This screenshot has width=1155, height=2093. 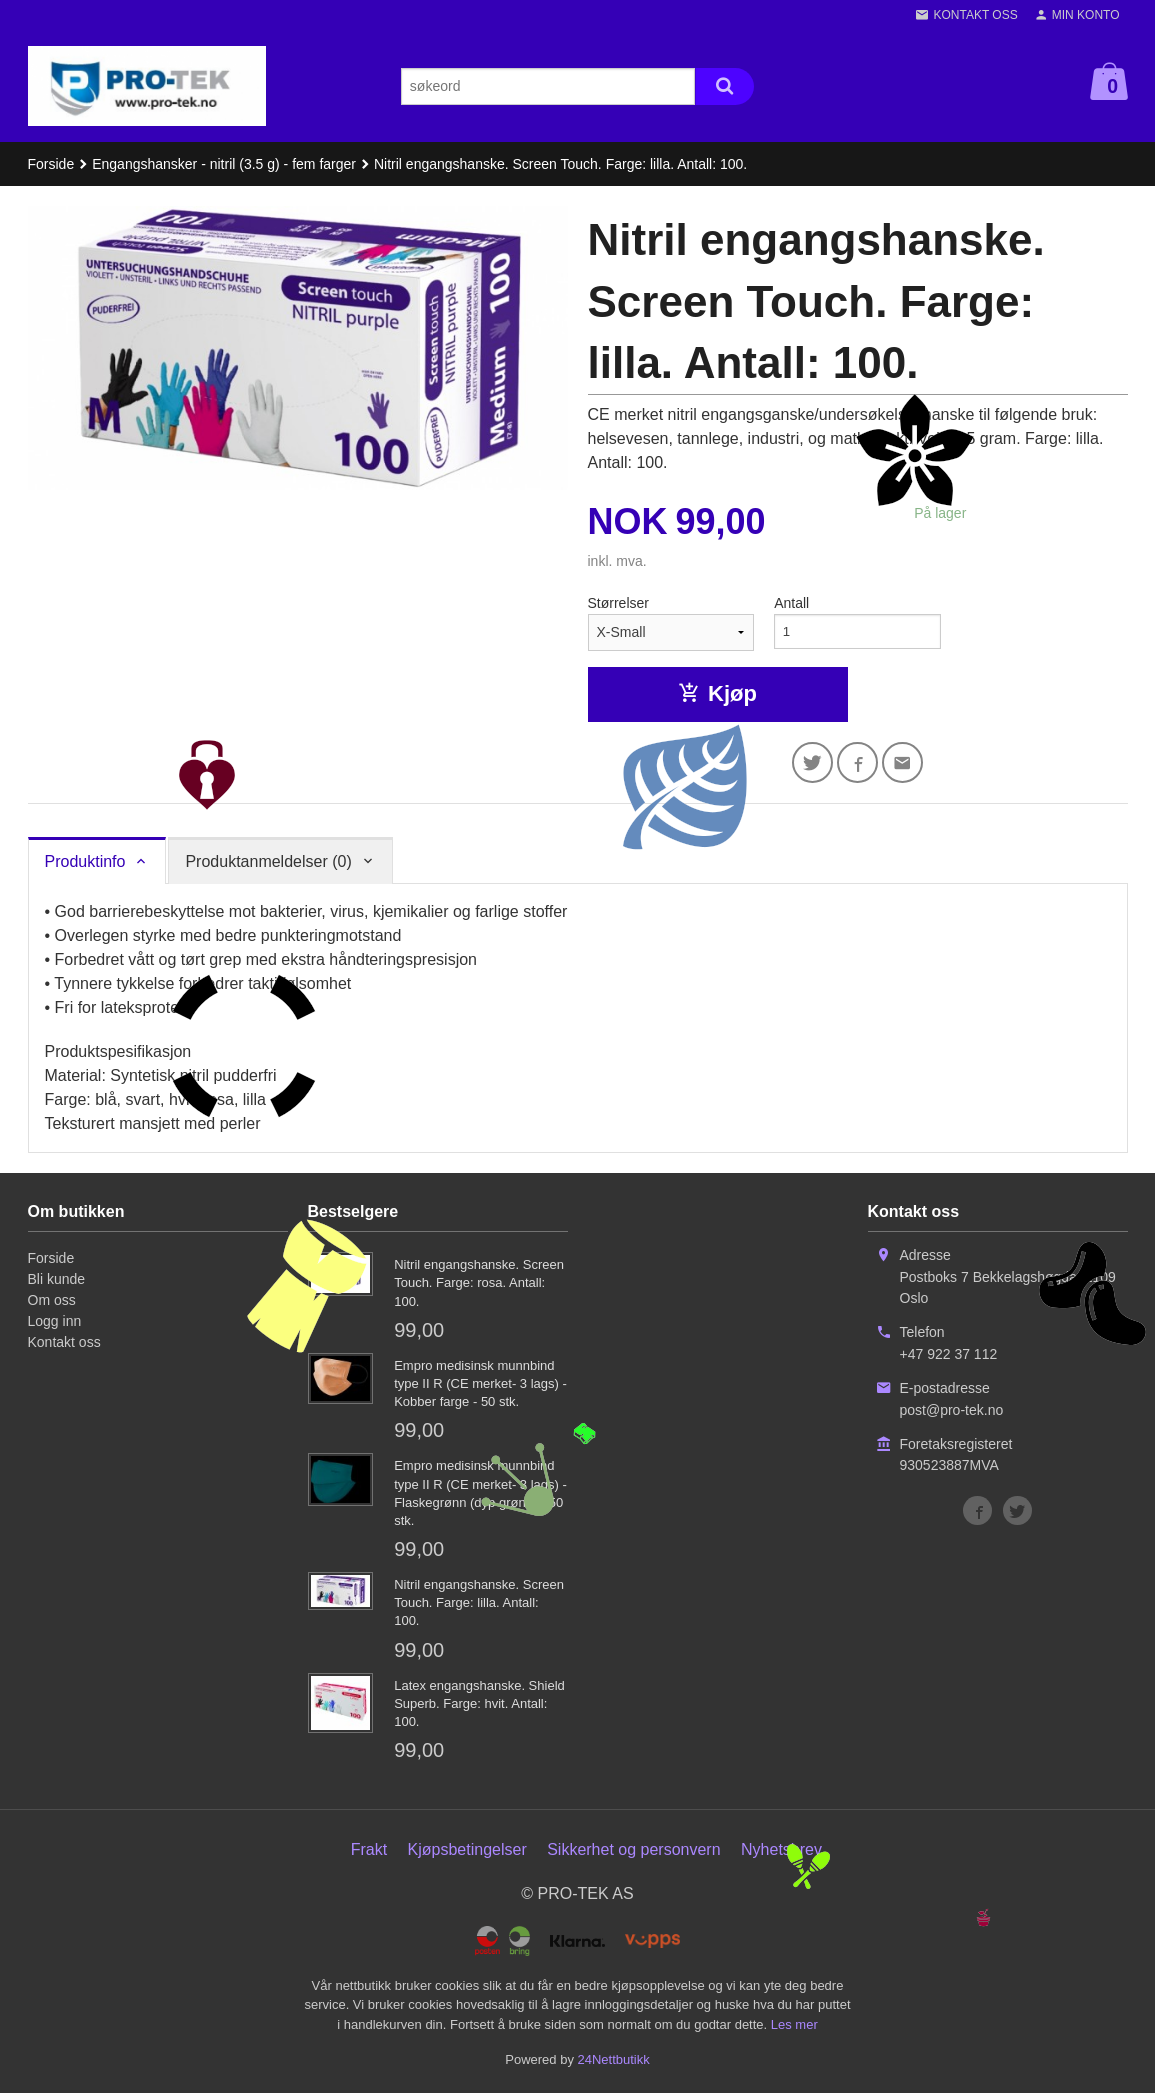 I want to click on celebrate an achievement or milestone, so click(x=307, y=1286).